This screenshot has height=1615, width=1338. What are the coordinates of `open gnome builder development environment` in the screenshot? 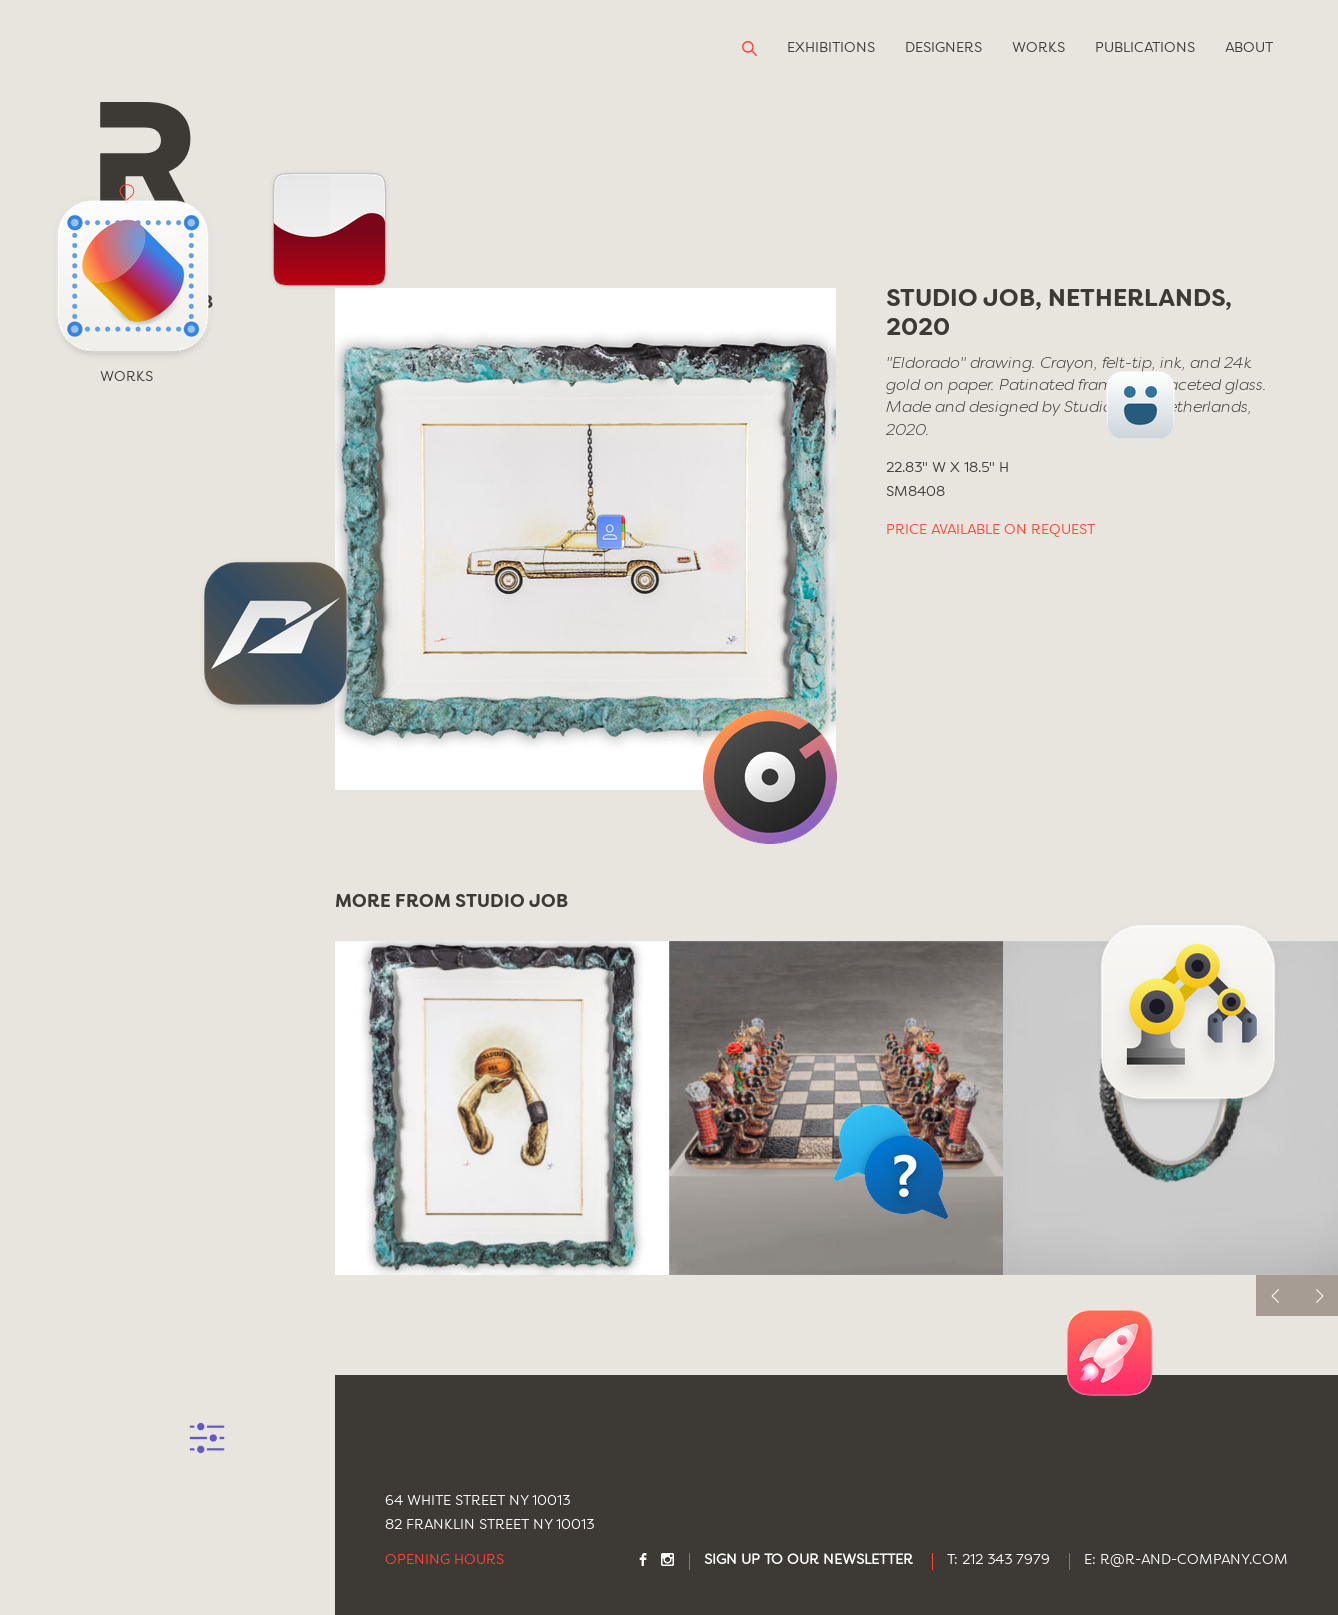 It's located at (1188, 1012).